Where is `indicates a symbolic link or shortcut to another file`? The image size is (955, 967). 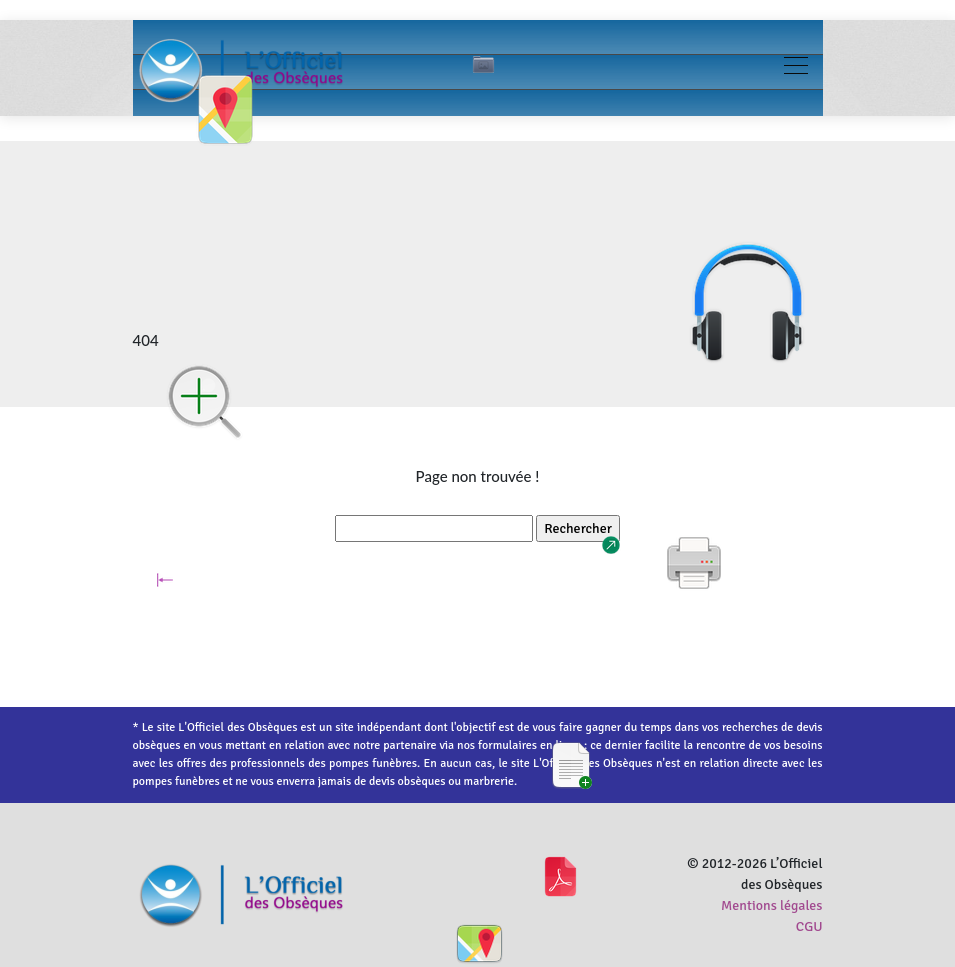
indicates a symbolic link or shortcut to another file is located at coordinates (611, 545).